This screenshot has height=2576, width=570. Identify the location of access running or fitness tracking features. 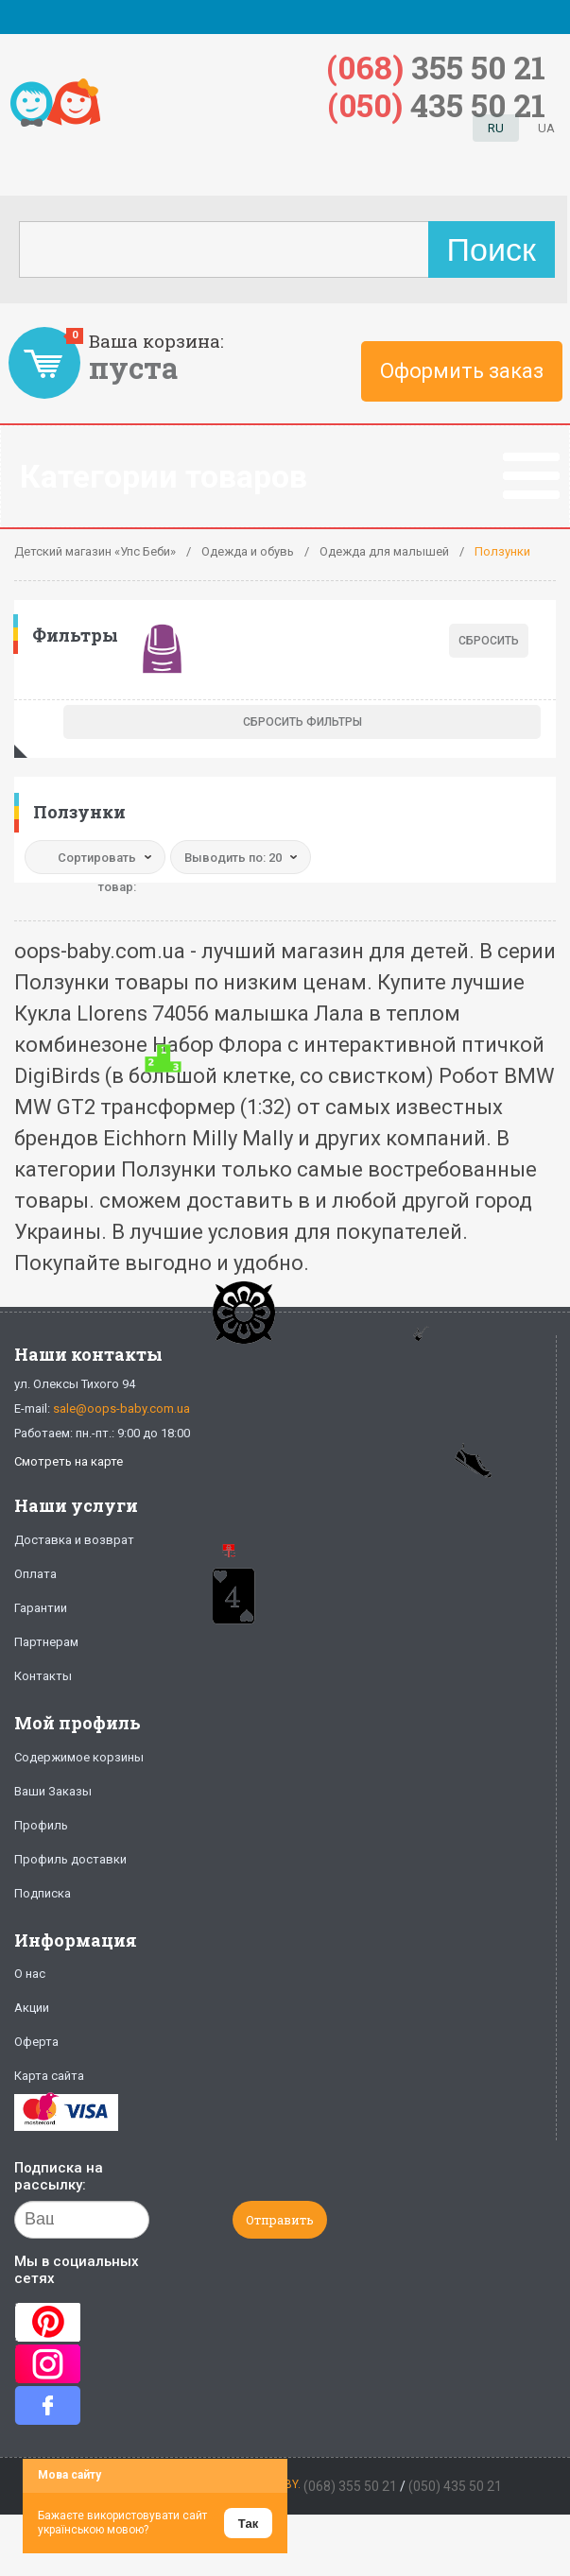
(473, 1460).